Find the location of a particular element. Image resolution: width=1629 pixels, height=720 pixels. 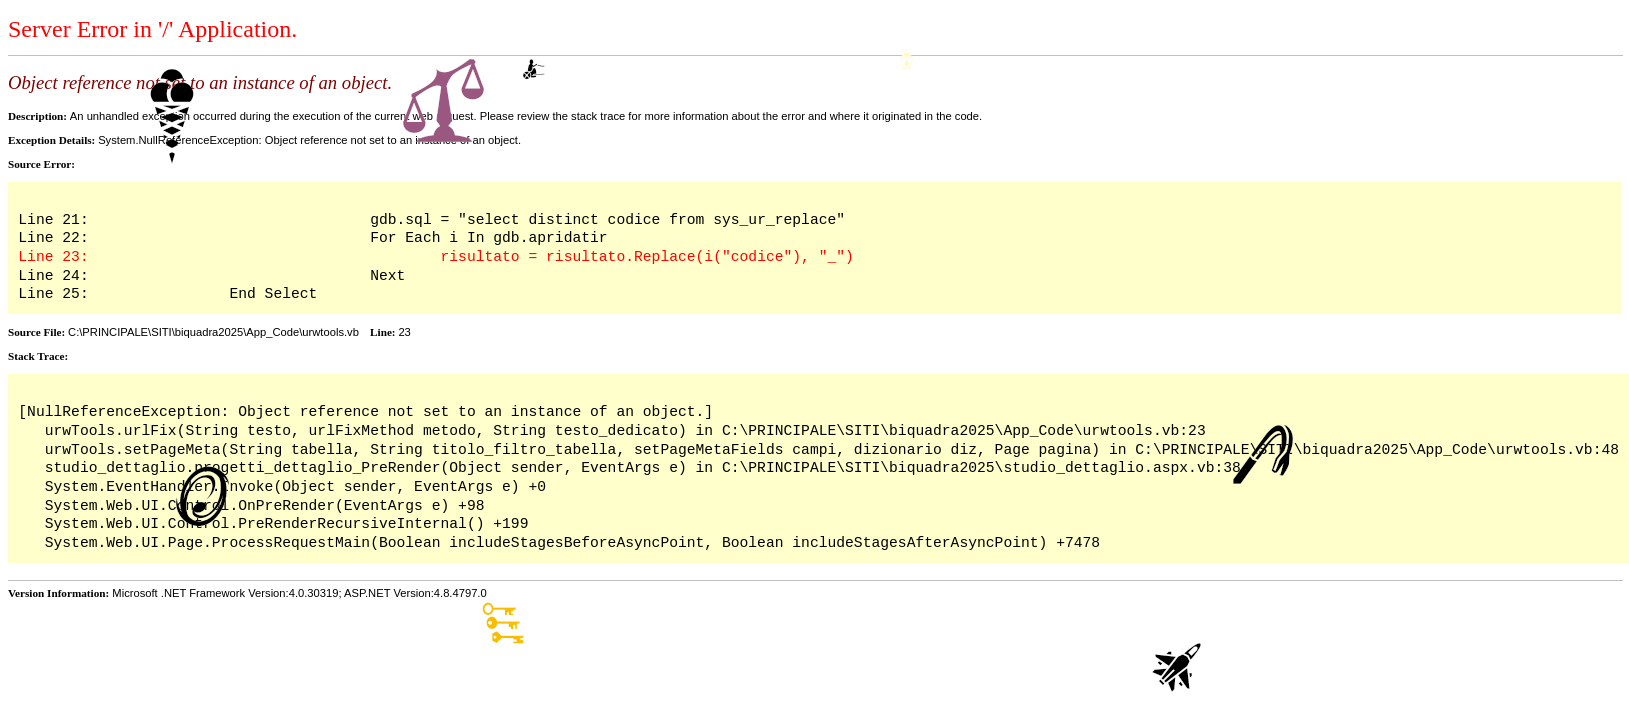

select chariot unit in strategy game is located at coordinates (533, 68).